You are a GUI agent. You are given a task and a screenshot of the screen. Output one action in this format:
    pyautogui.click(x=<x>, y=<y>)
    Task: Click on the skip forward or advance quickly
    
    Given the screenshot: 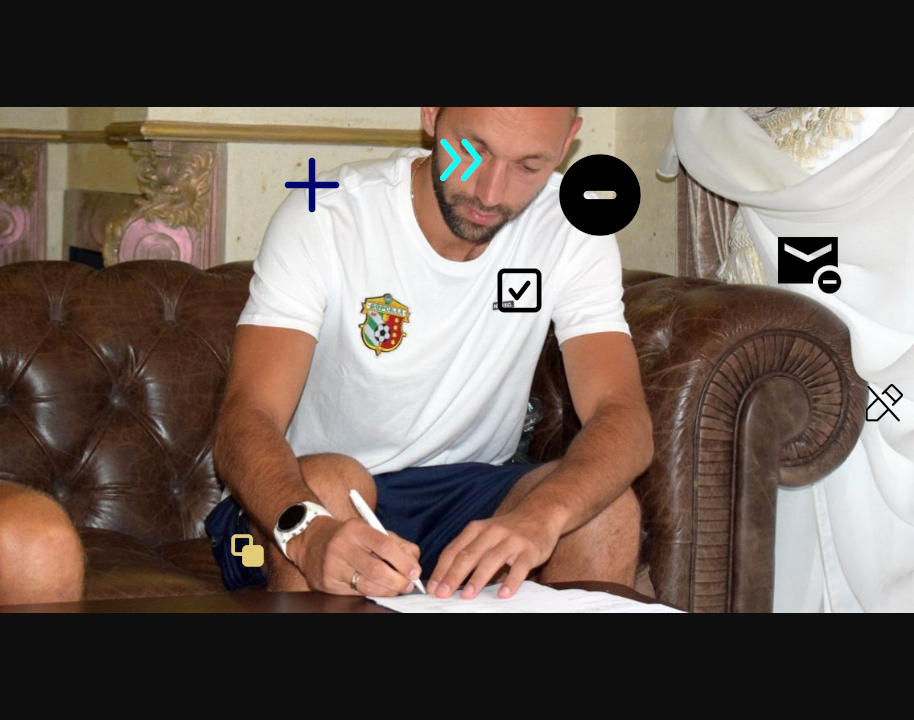 What is the action you would take?
    pyautogui.click(x=461, y=160)
    